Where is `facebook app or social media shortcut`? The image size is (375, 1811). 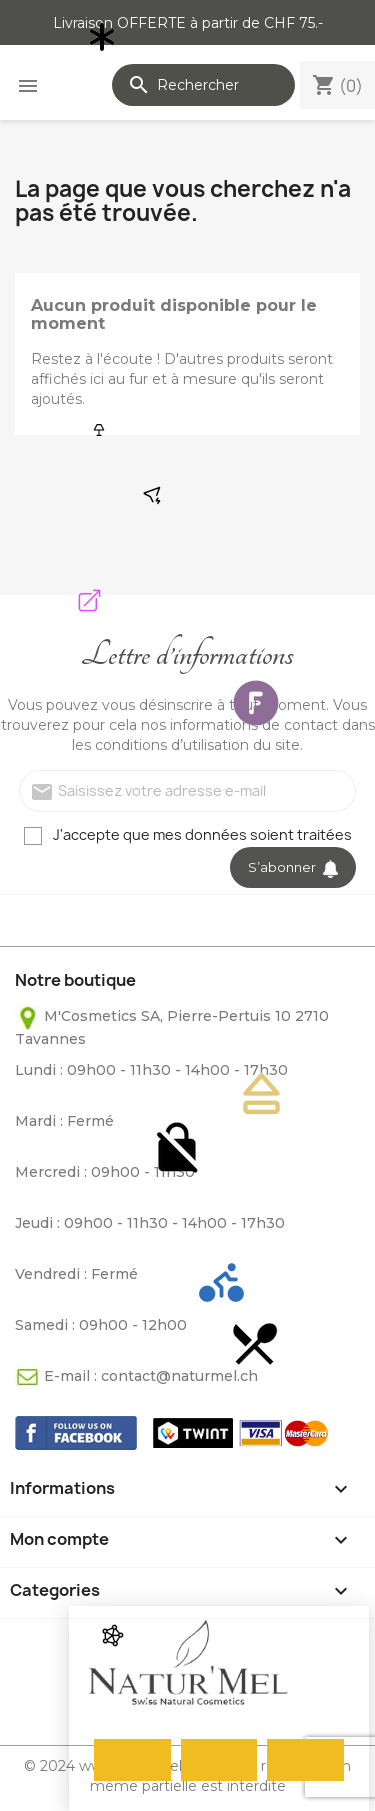 facebook app or social media shortcut is located at coordinates (256, 703).